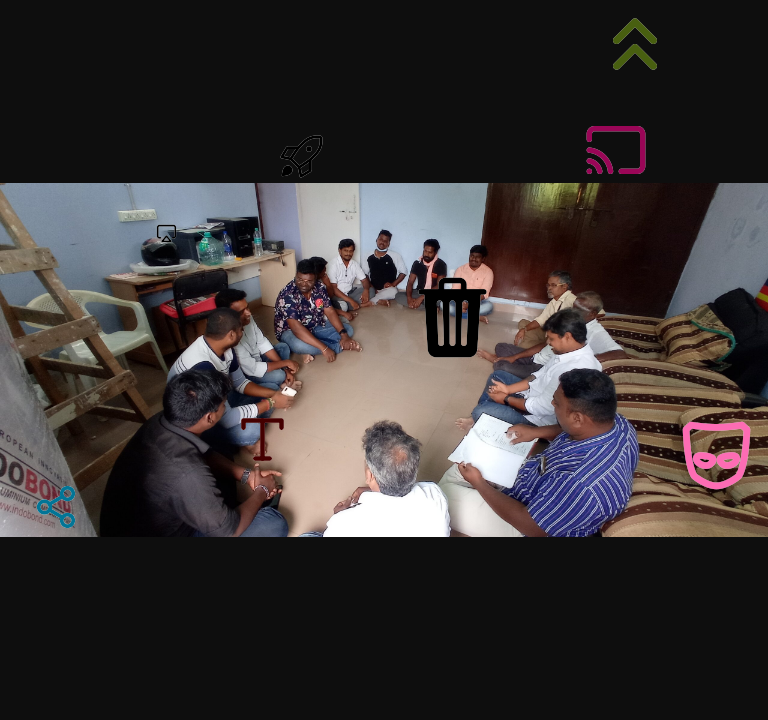 The height and width of the screenshot is (720, 768). I want to click on cast media to a nearby device, so click(616, 150).